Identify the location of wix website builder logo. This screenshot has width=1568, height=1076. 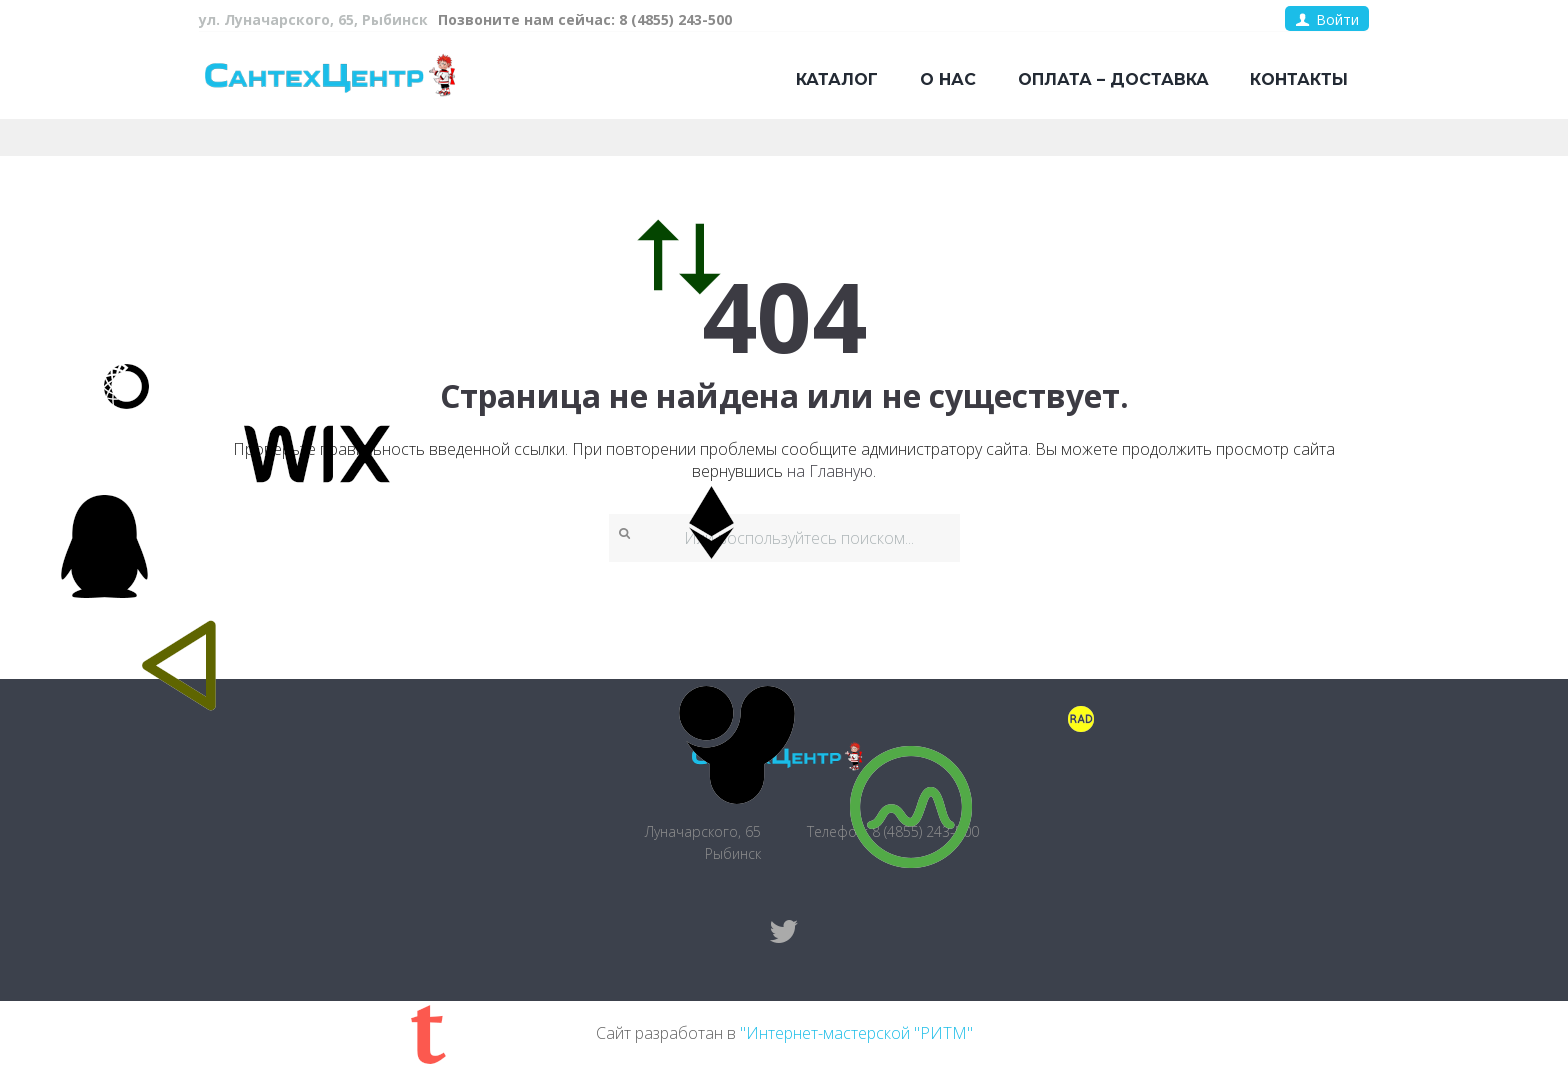
(317, 454).